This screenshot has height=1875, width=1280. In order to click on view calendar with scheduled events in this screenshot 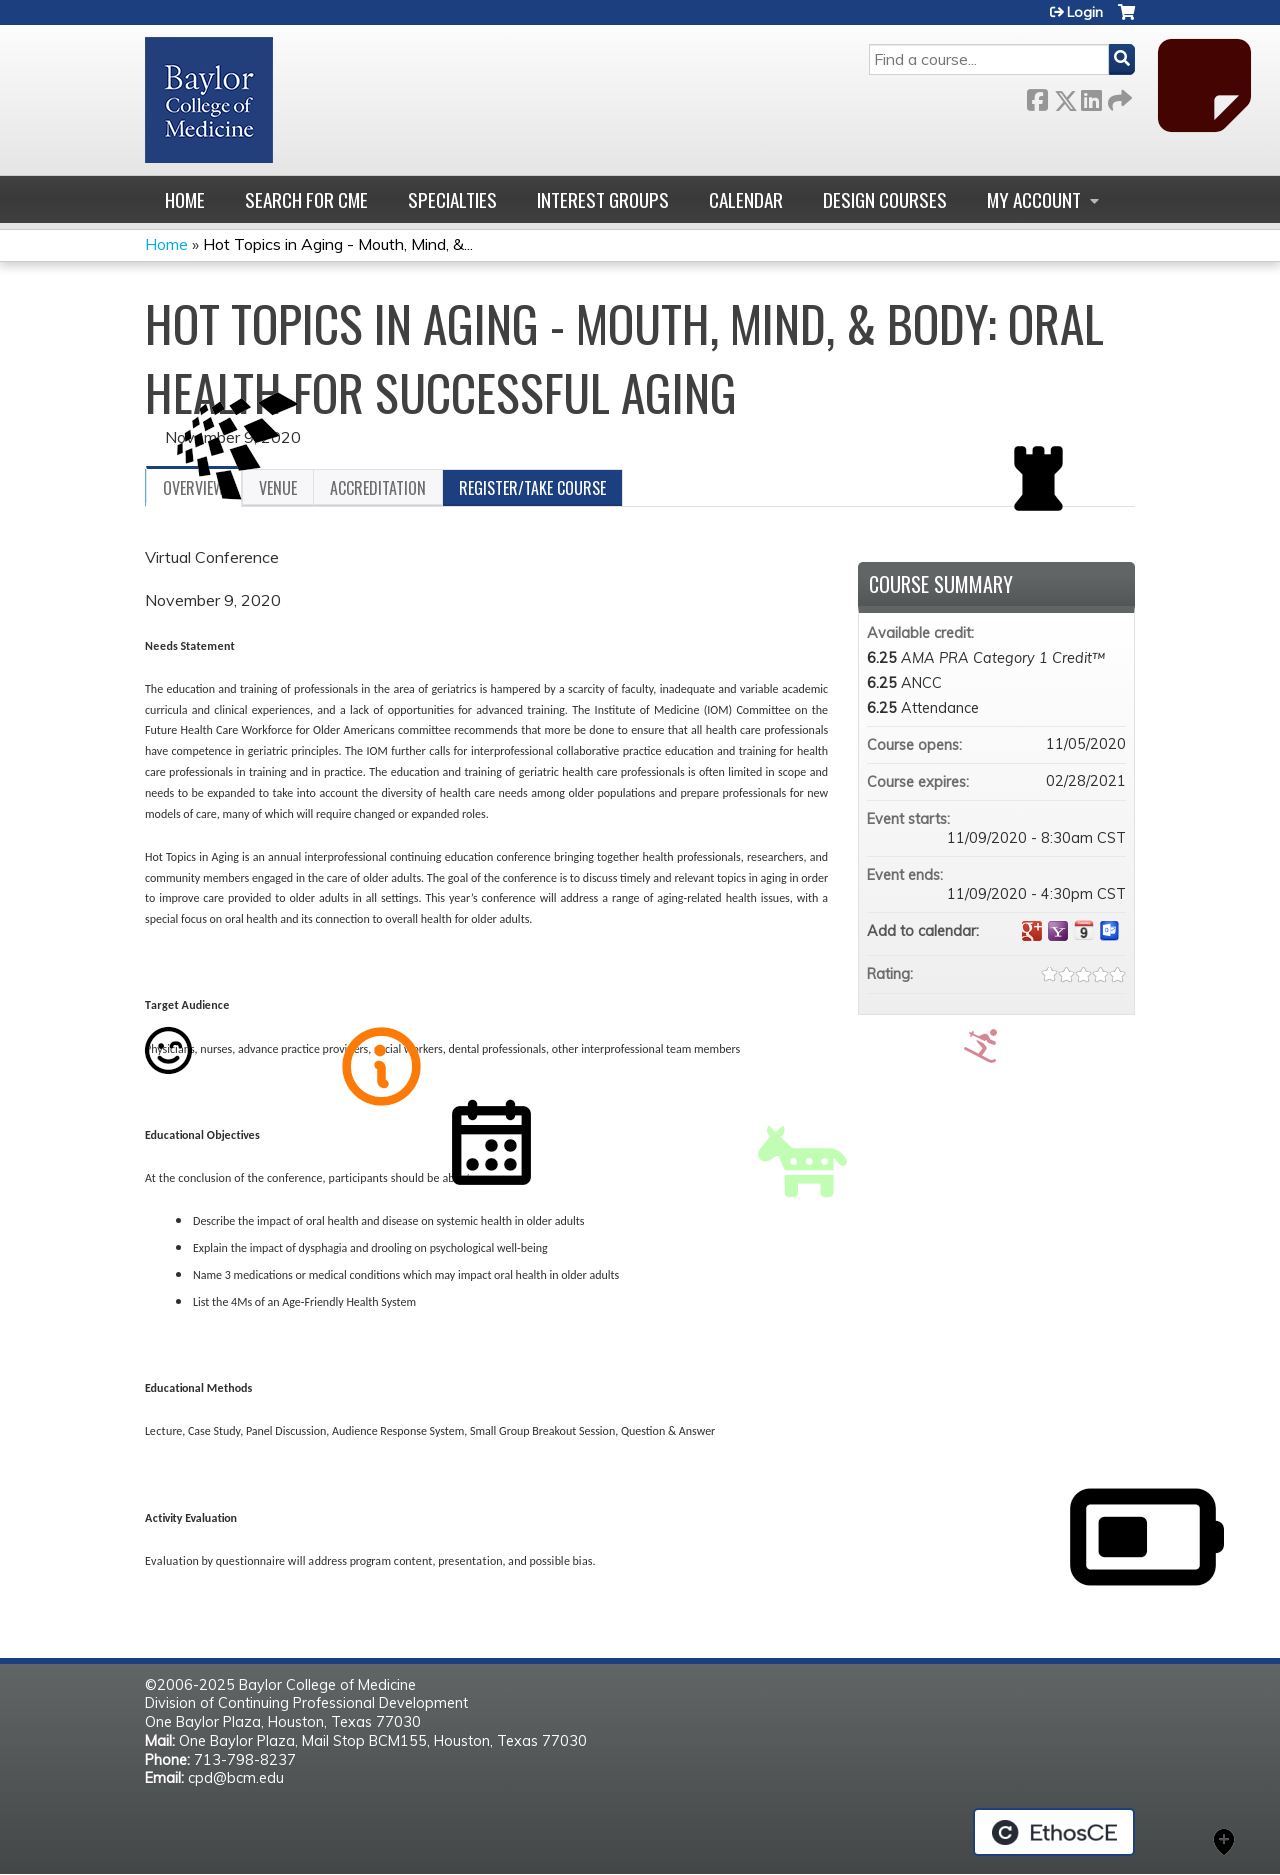, I will do `click(491, 1145)`.